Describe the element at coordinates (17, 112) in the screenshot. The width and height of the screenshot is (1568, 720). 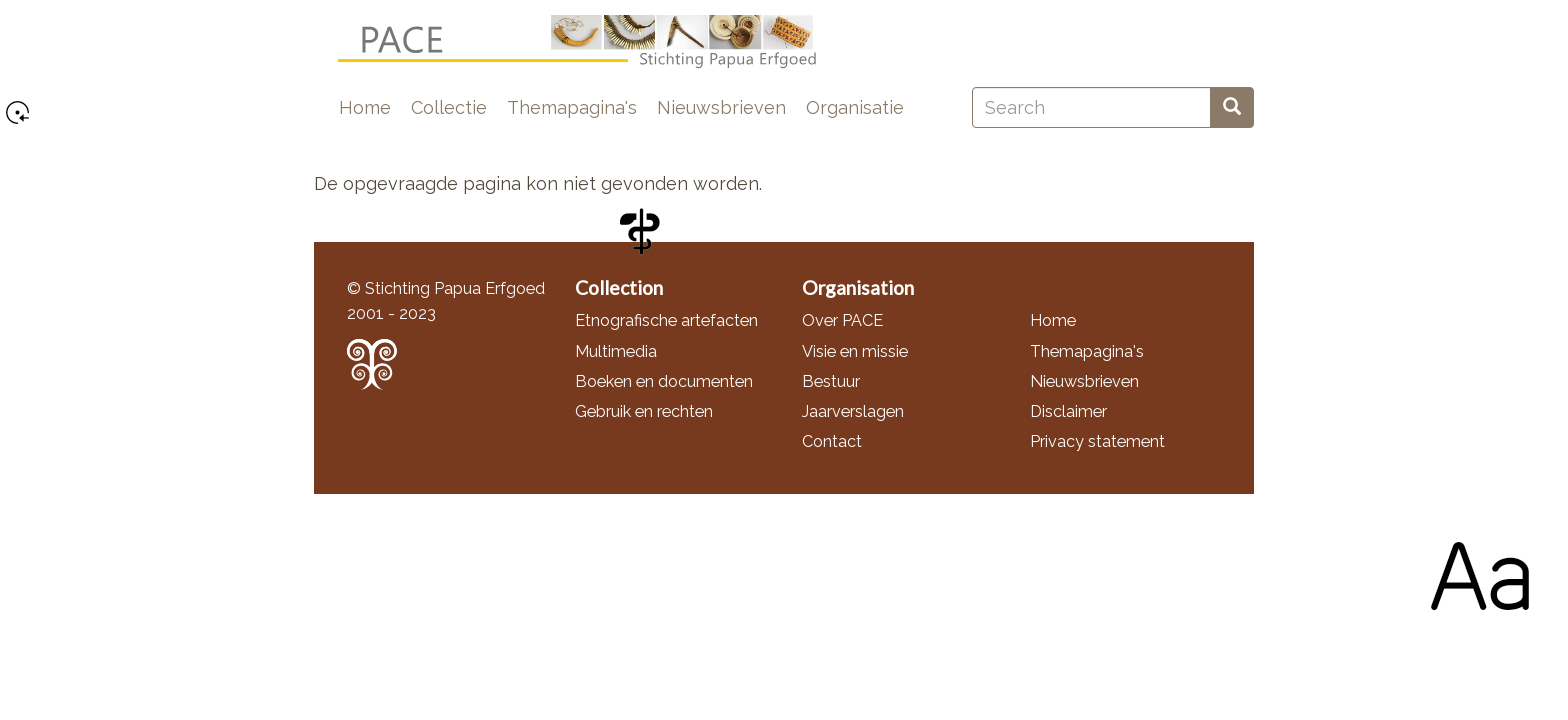
I see `indicates an issue is tracked by another issue` at that location.